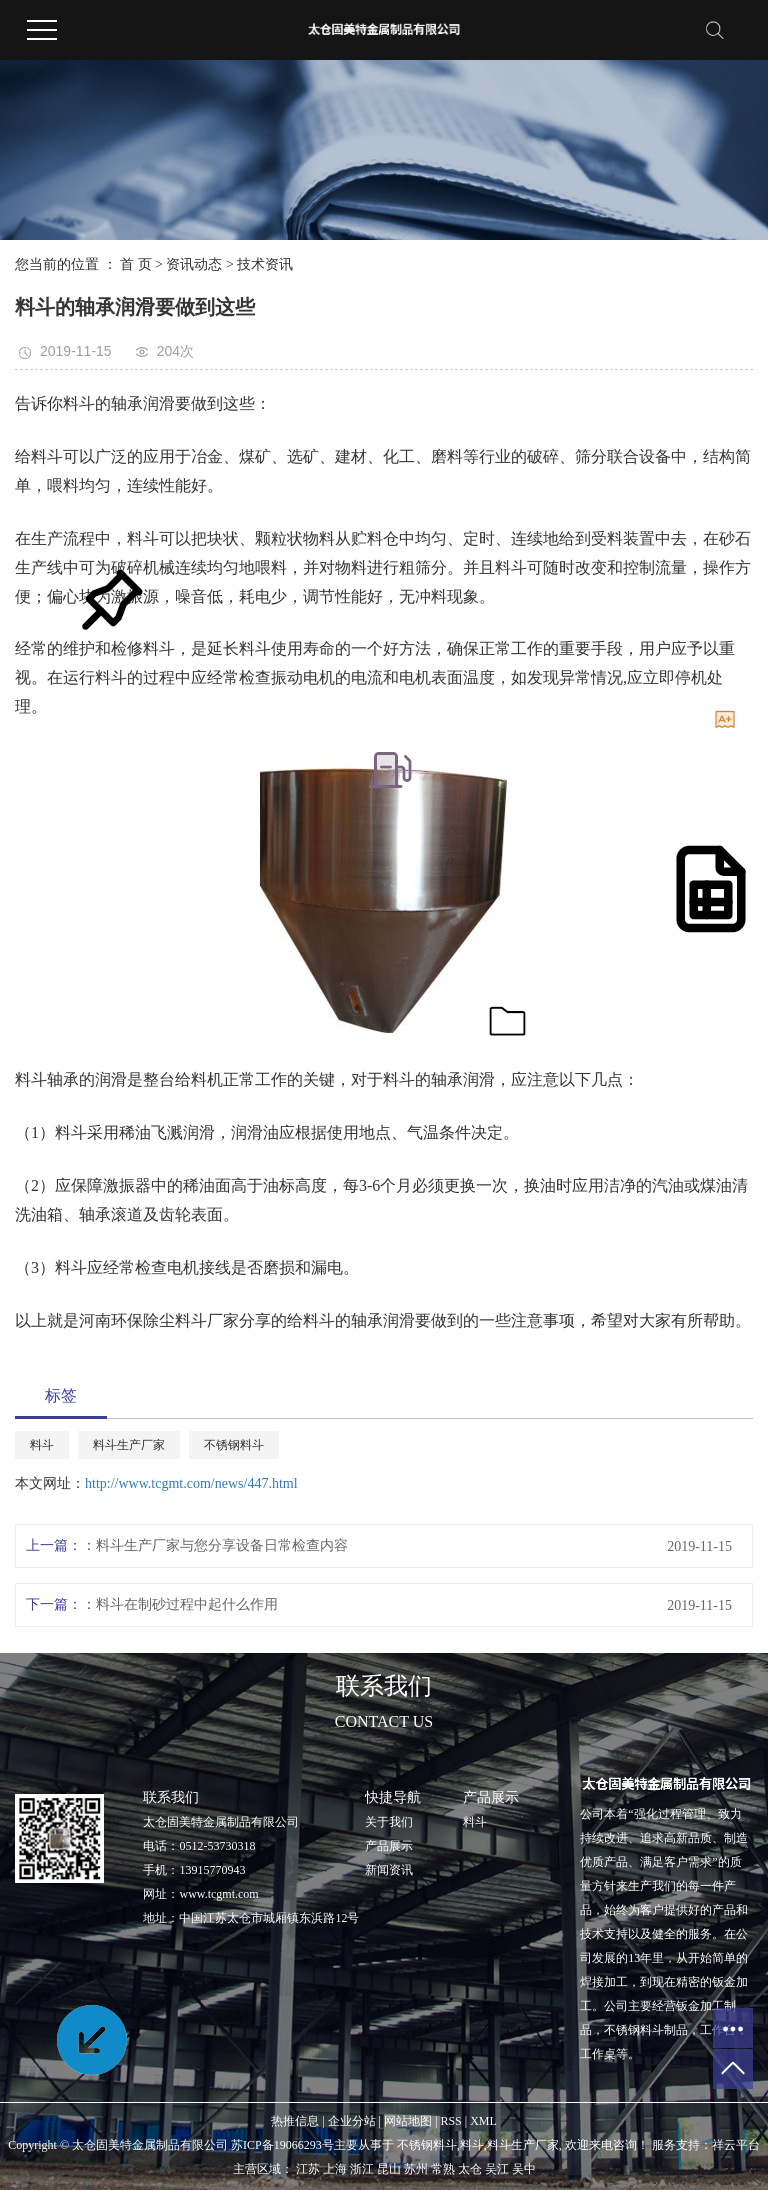 This screenshot has width=768, height=2190. Describe the element at coordinates (111, 600) in the screenshot. I see `pin item to keep it visible` at that location.